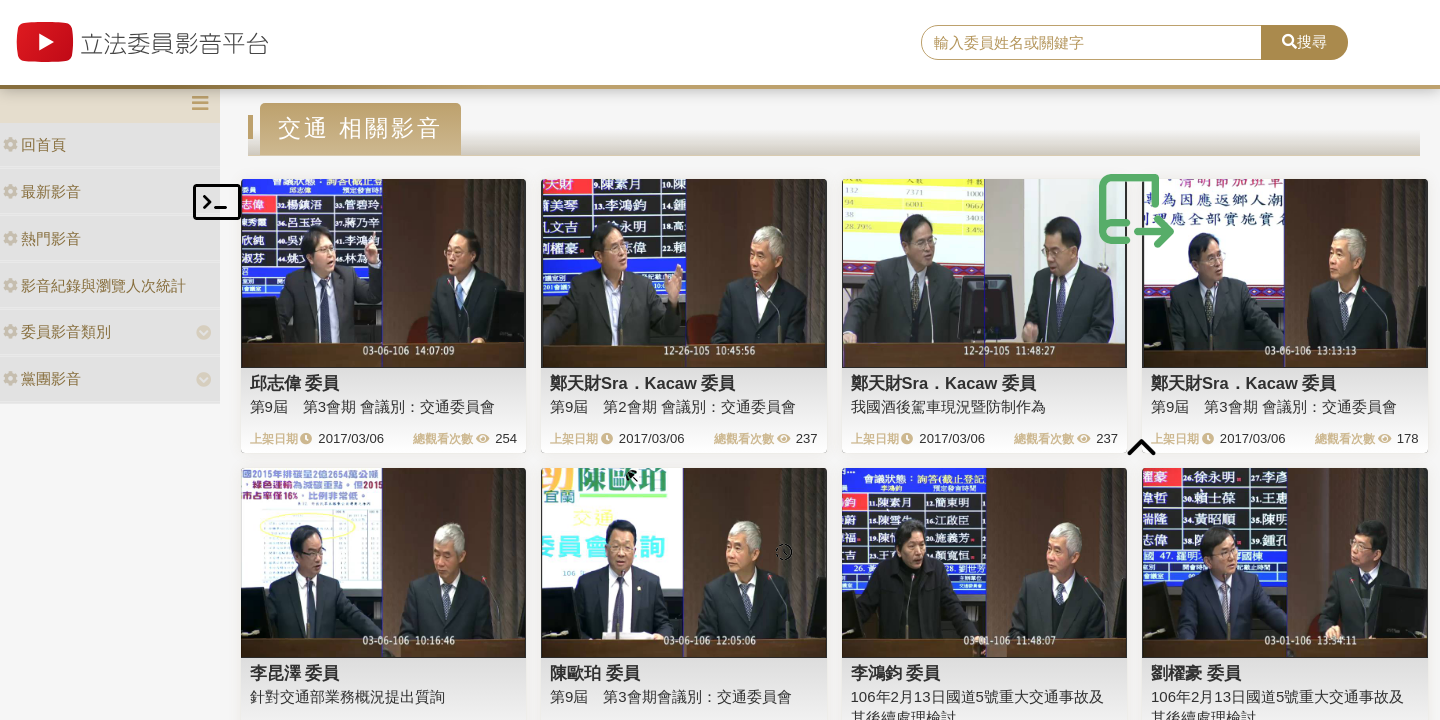  What do you see at coordinates (1141, 447) in the screenshot?
I see `collapse an expanded section` at bounding box center [1141, 447].